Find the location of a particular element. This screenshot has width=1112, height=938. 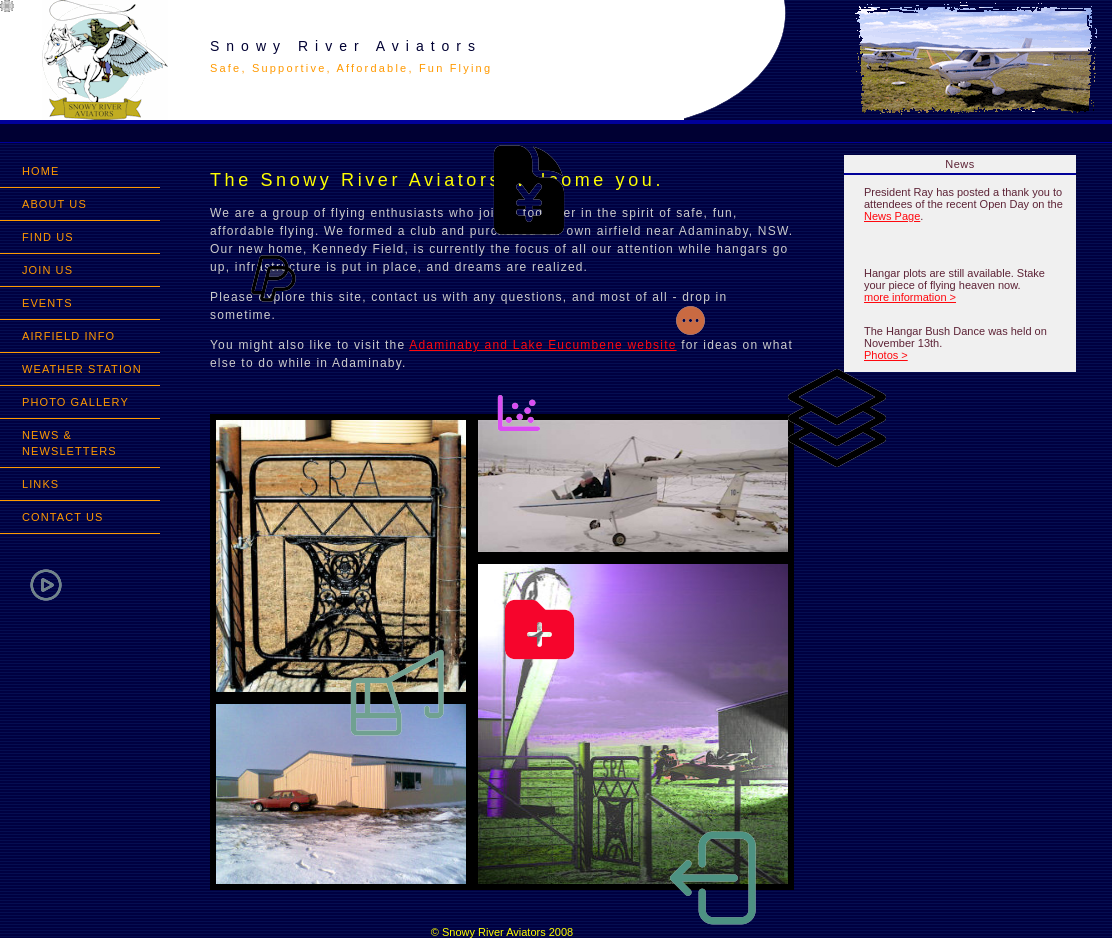

pay with PayPal is located at coordinates (272, 278).